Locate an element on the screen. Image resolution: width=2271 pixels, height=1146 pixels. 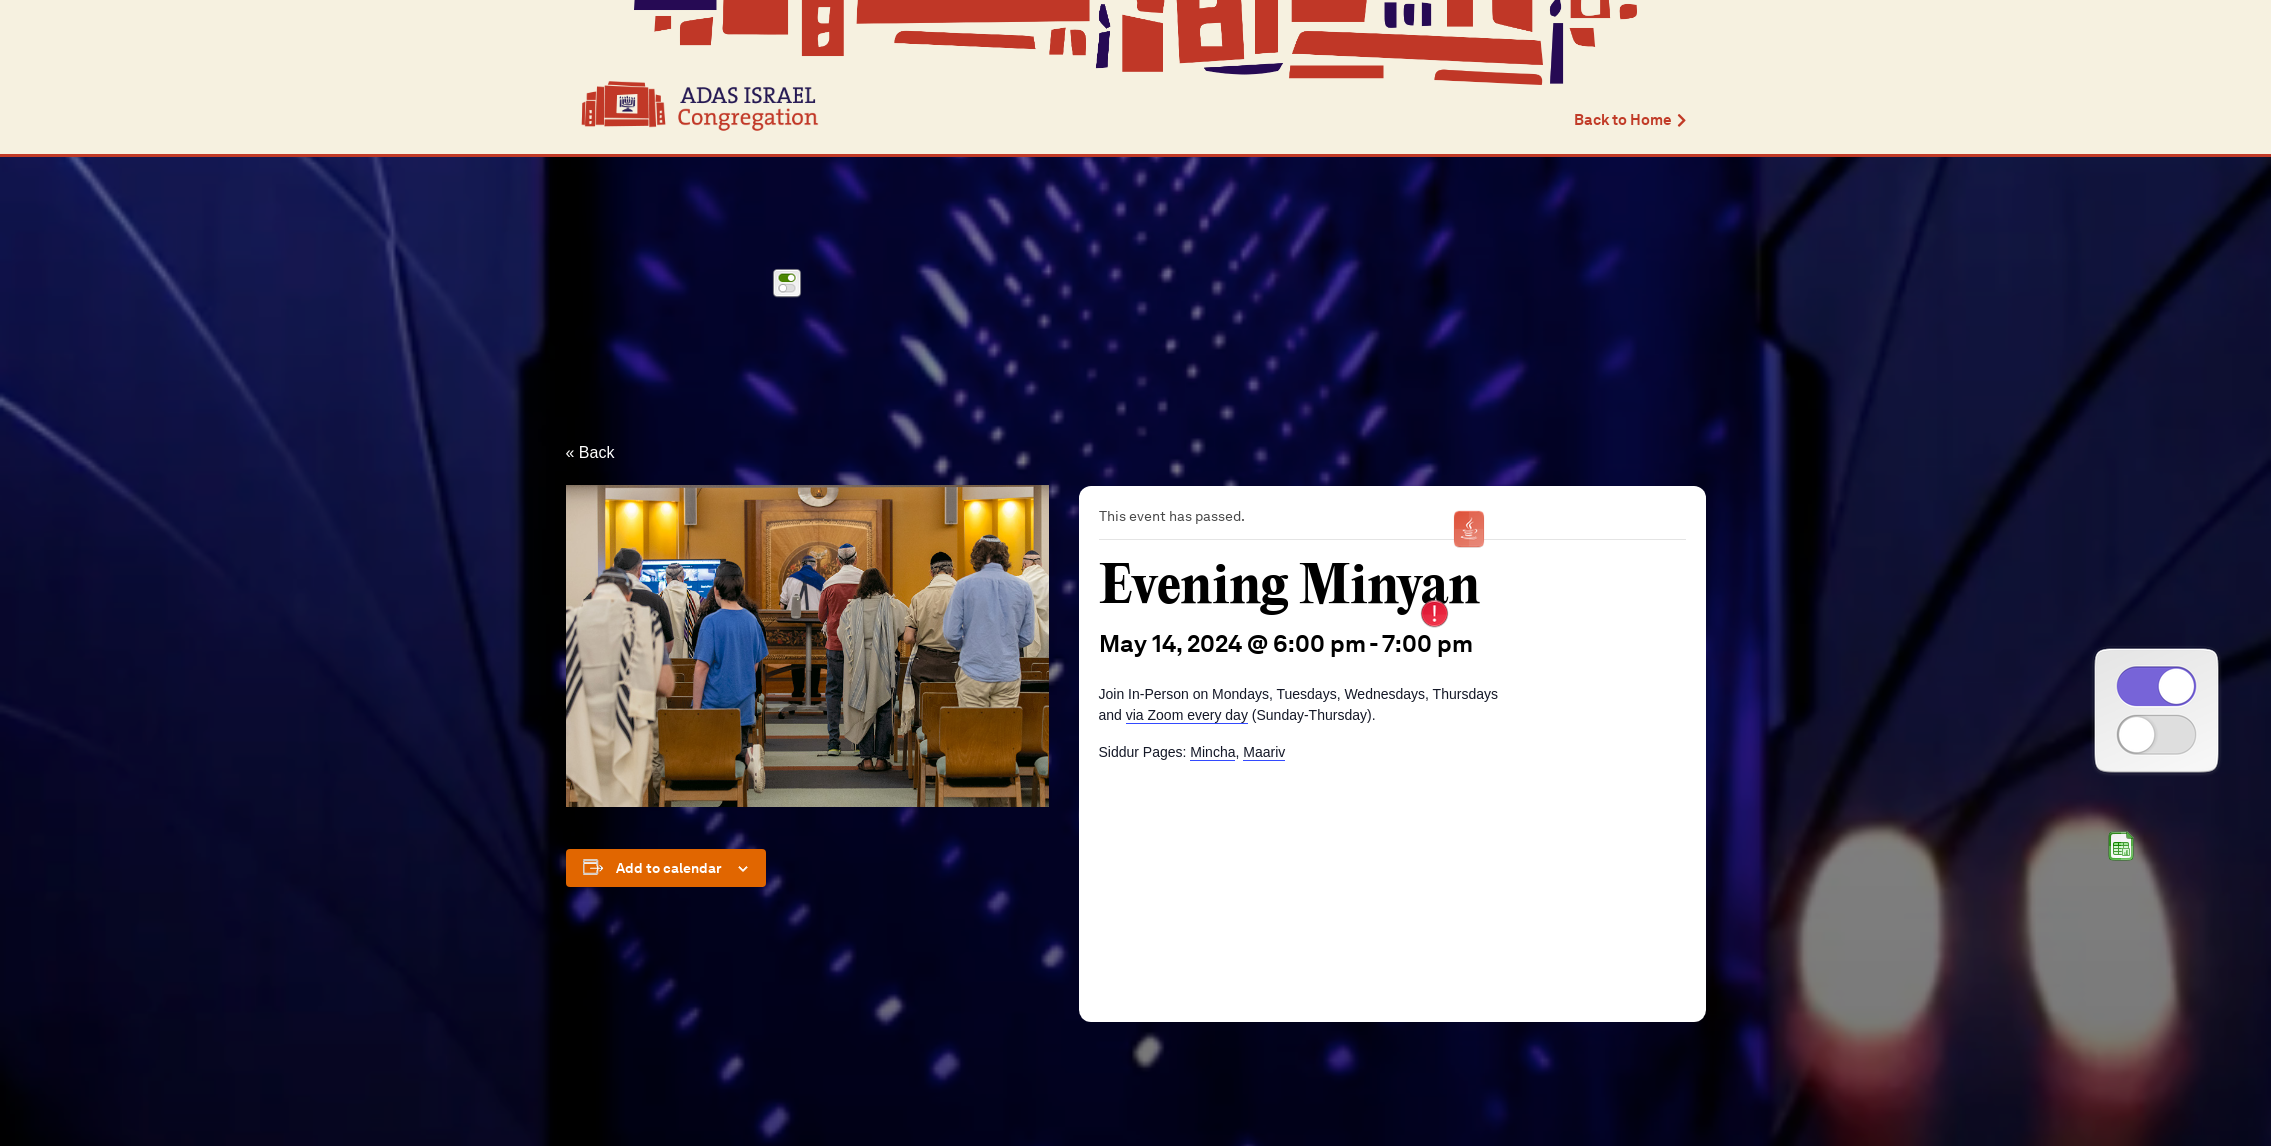
java archive file (.jar) is located at coordinates (1469, 529).